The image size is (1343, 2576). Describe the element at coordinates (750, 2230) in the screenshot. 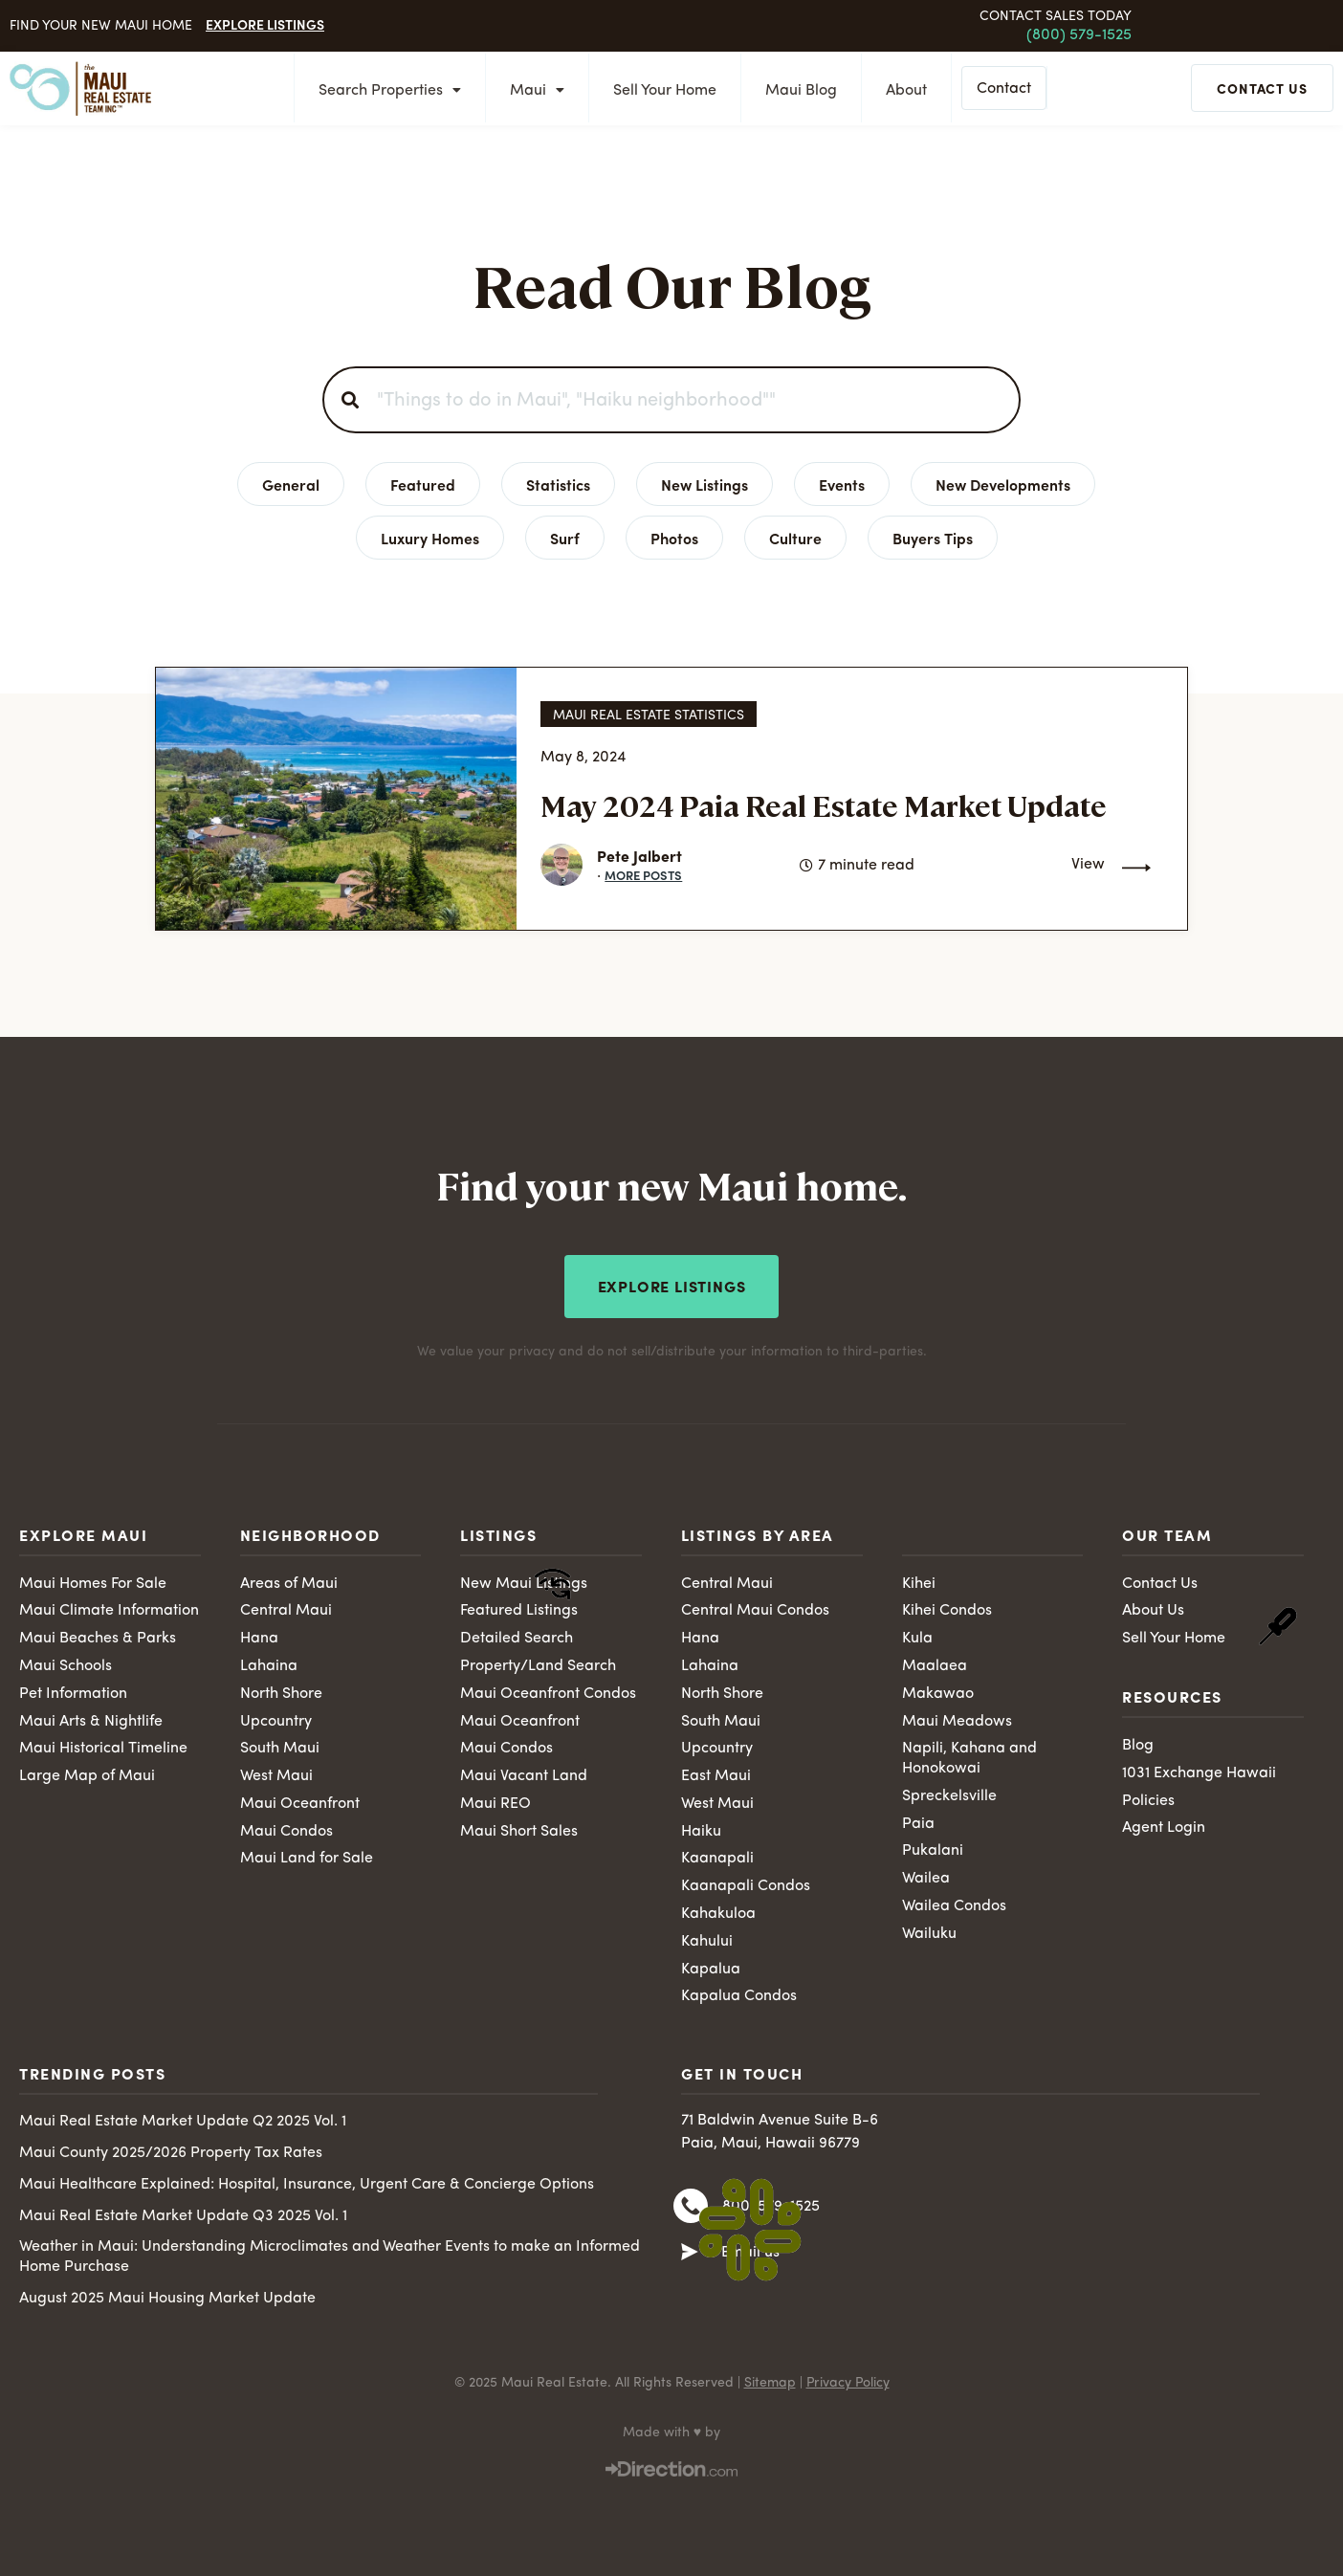

I see `open Slack messaging app` at that location.